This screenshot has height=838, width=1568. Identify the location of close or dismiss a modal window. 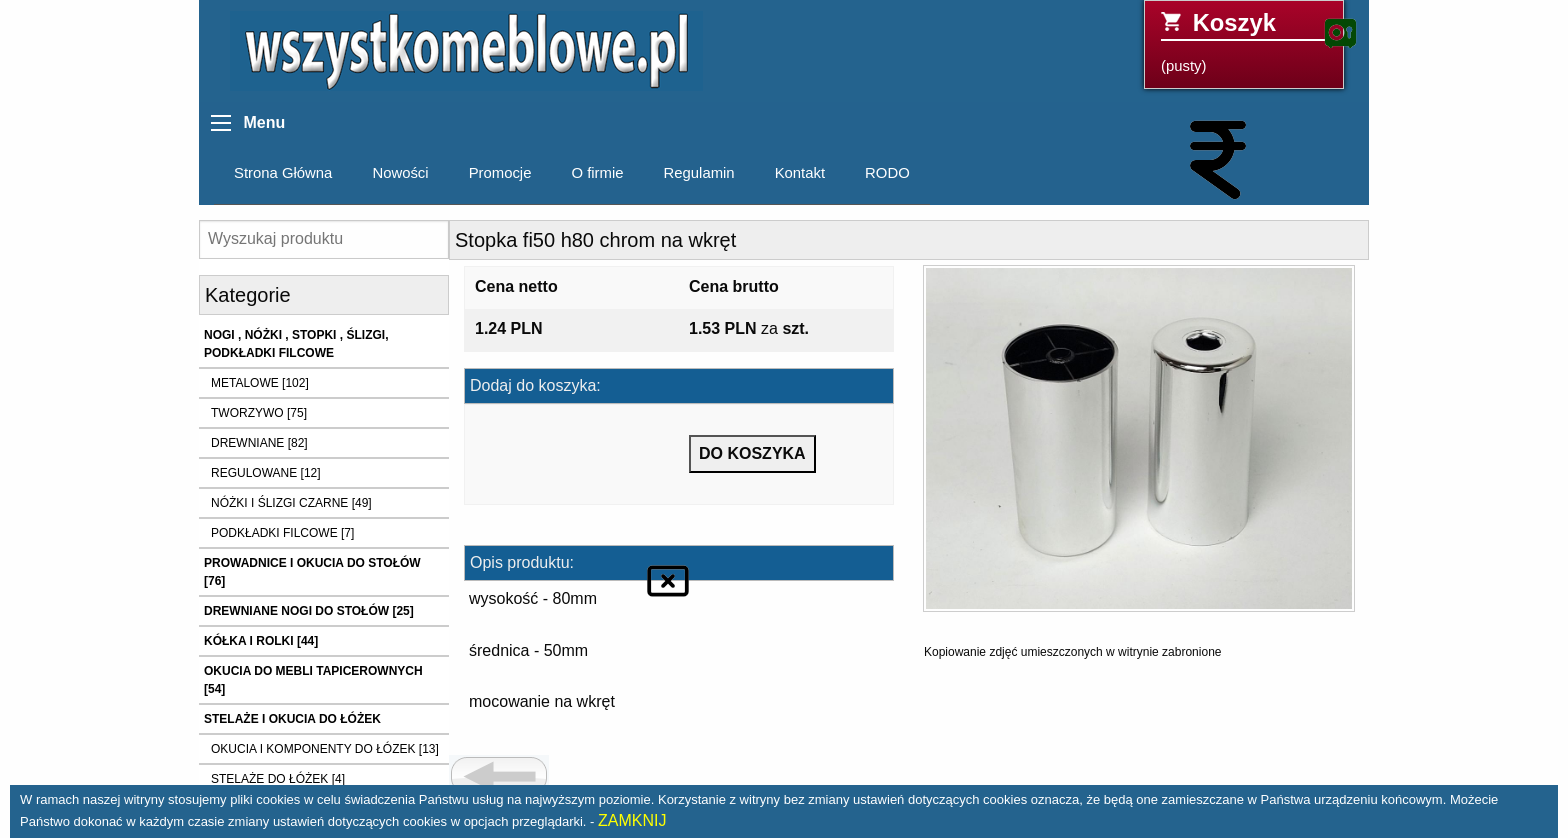
(668, 581).